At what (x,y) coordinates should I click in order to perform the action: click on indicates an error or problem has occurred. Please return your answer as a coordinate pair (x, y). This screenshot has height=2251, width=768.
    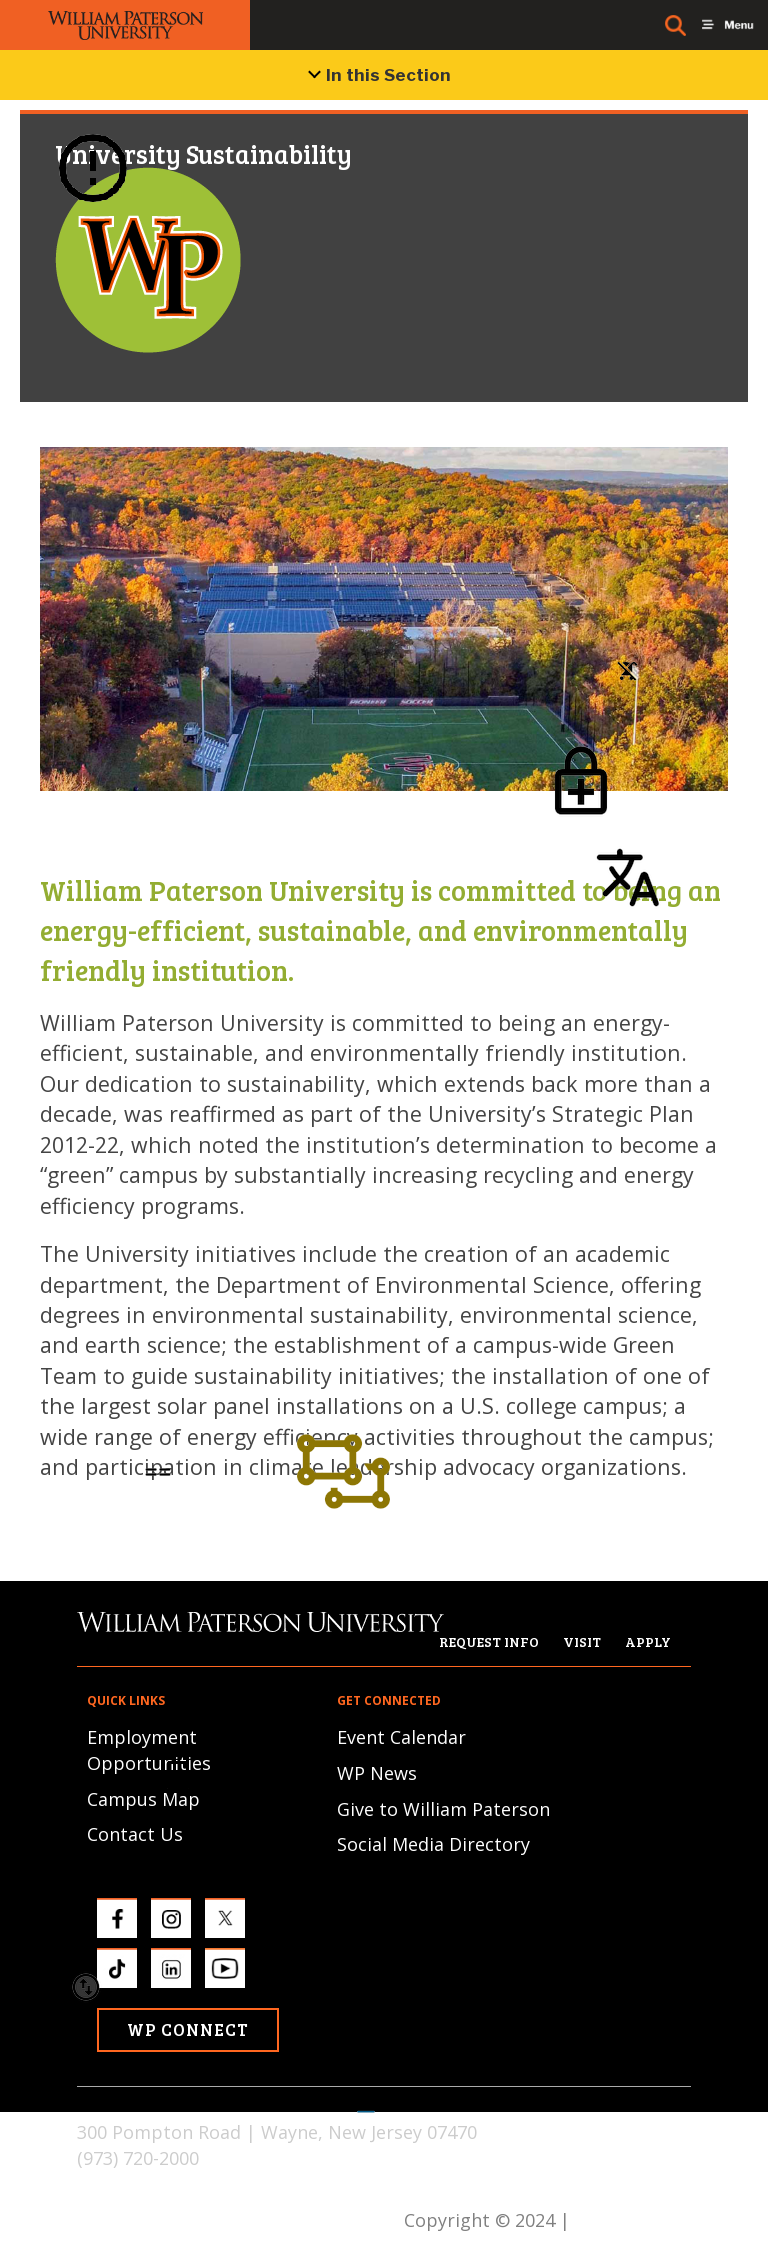
    Looking at the image, I should click on (93, 168).